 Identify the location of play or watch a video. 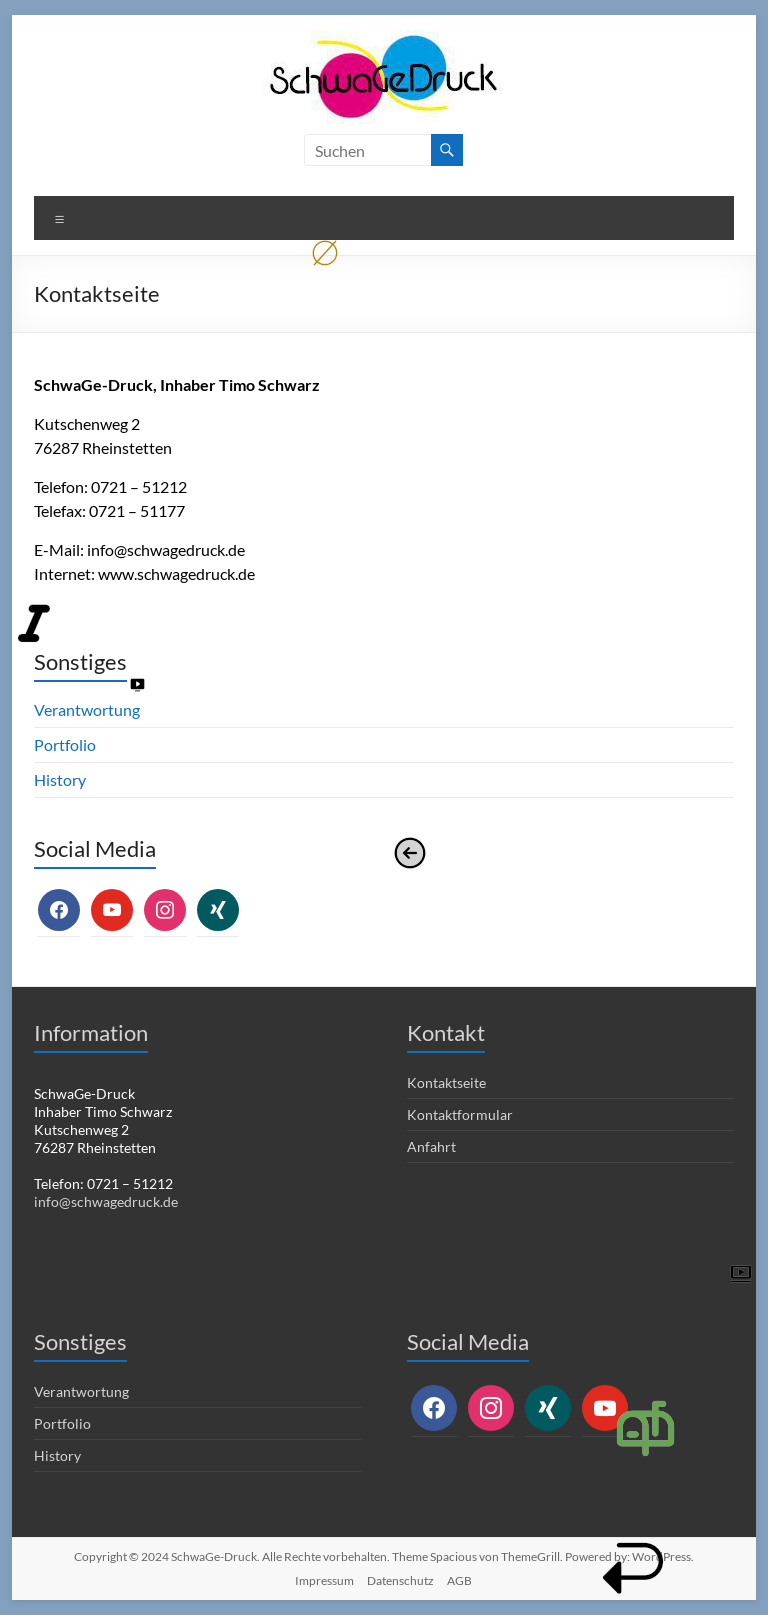
(741, 1274).